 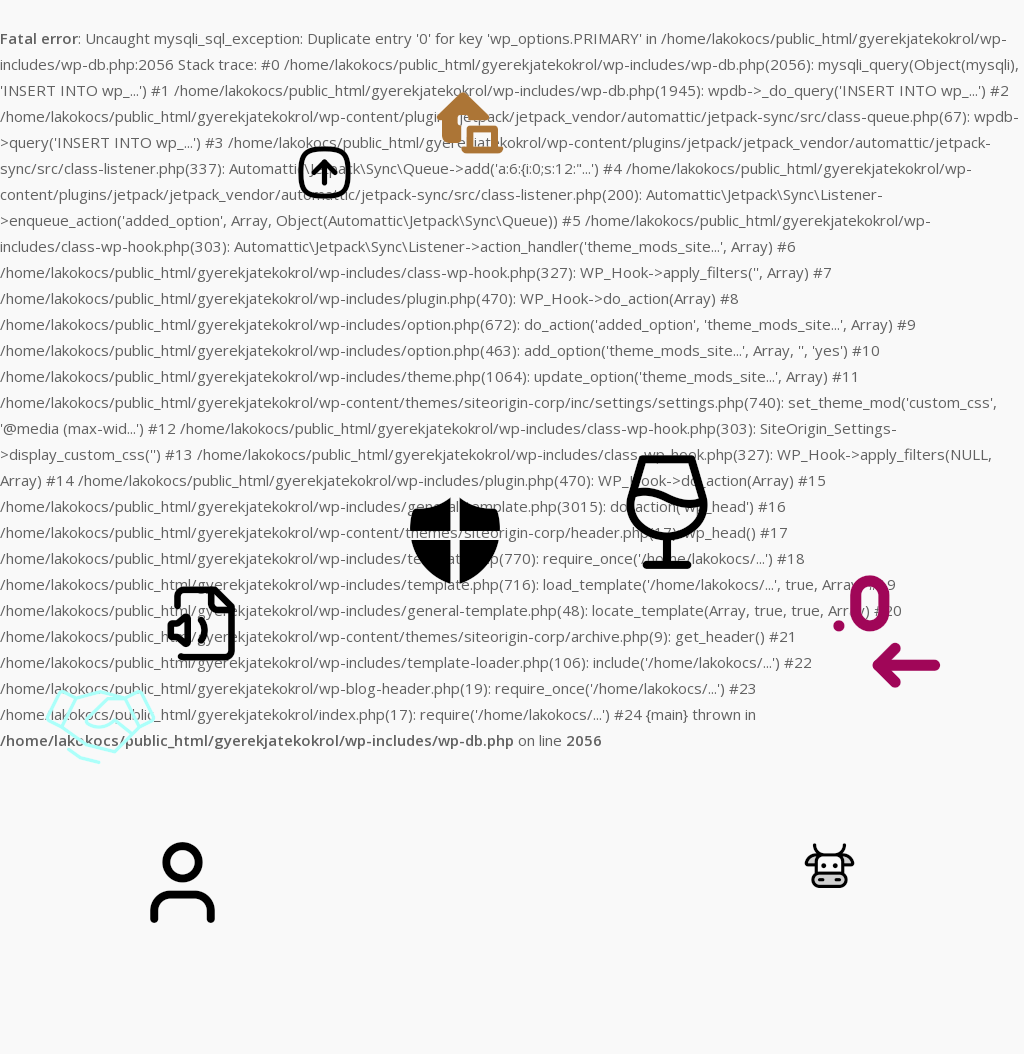 I want to click on decrease decimal places in number formatting, so click(x=889, y=631).